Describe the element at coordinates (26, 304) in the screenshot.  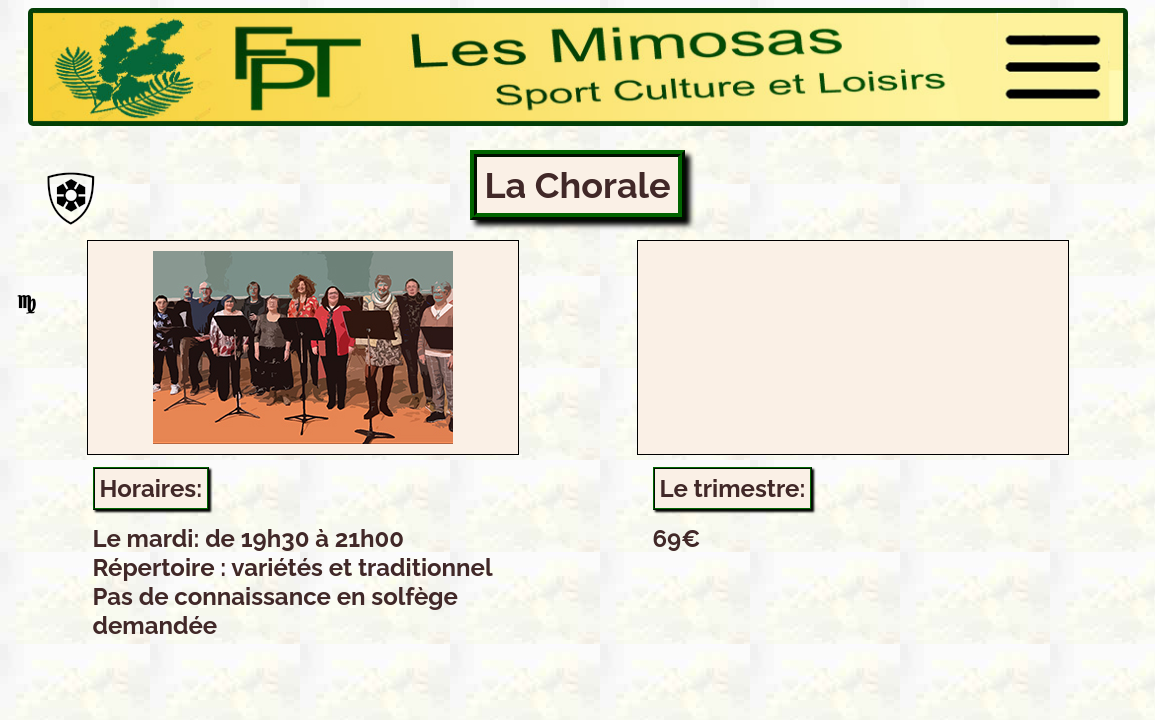
I see `indicates virgo zodiac sign` at that location.